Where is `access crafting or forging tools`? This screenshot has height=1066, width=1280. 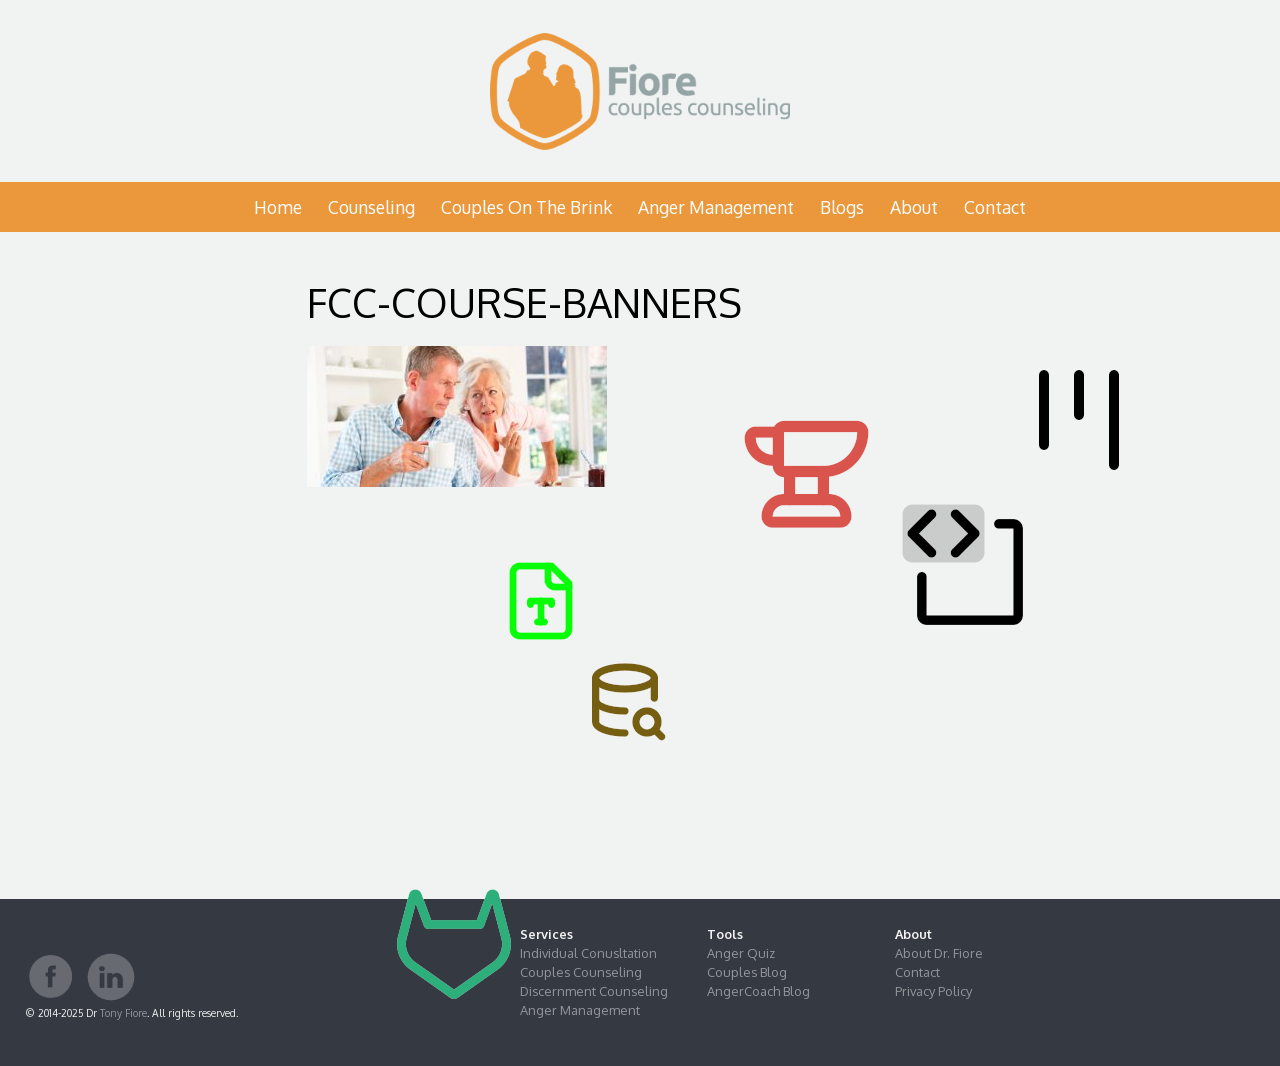 access crafting or forging tools is located at coordinates (806, 471).